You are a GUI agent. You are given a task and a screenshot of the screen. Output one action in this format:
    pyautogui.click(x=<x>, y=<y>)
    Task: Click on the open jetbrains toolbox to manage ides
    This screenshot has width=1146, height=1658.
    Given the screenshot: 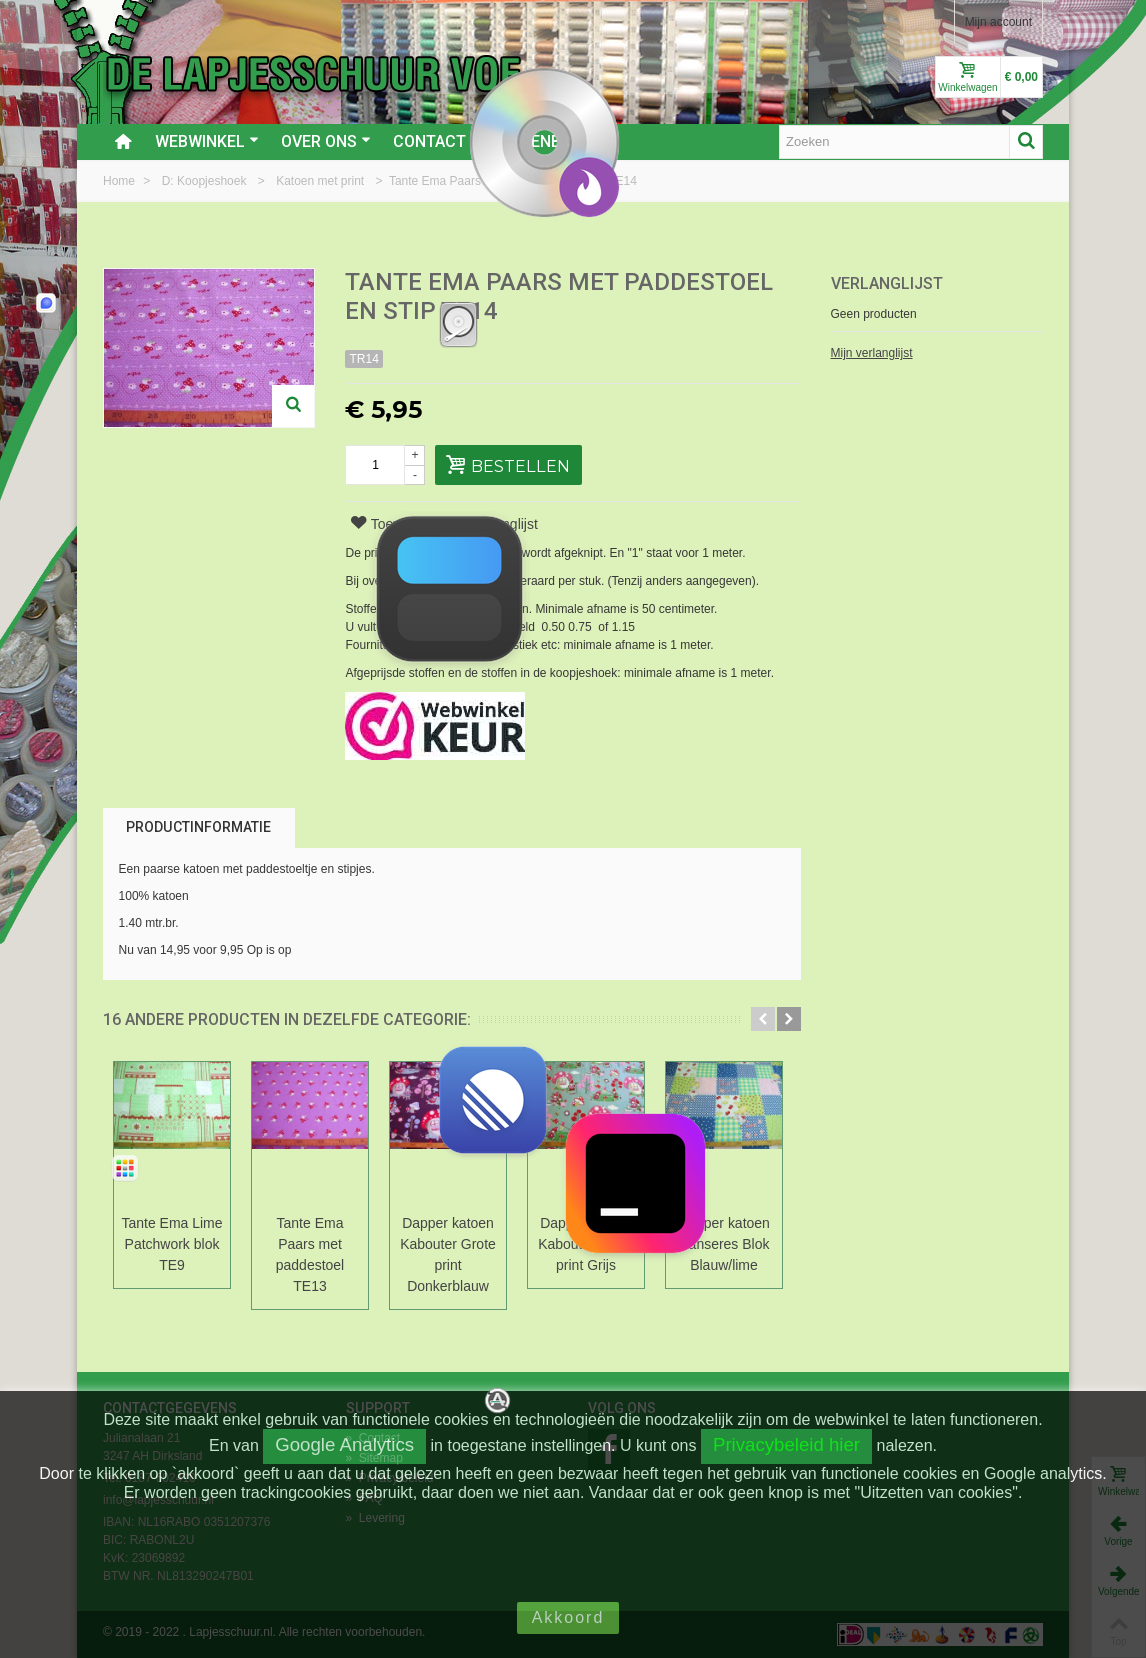 What is the action you would take?
    pyautogui.click(x=635, y=1183)
    